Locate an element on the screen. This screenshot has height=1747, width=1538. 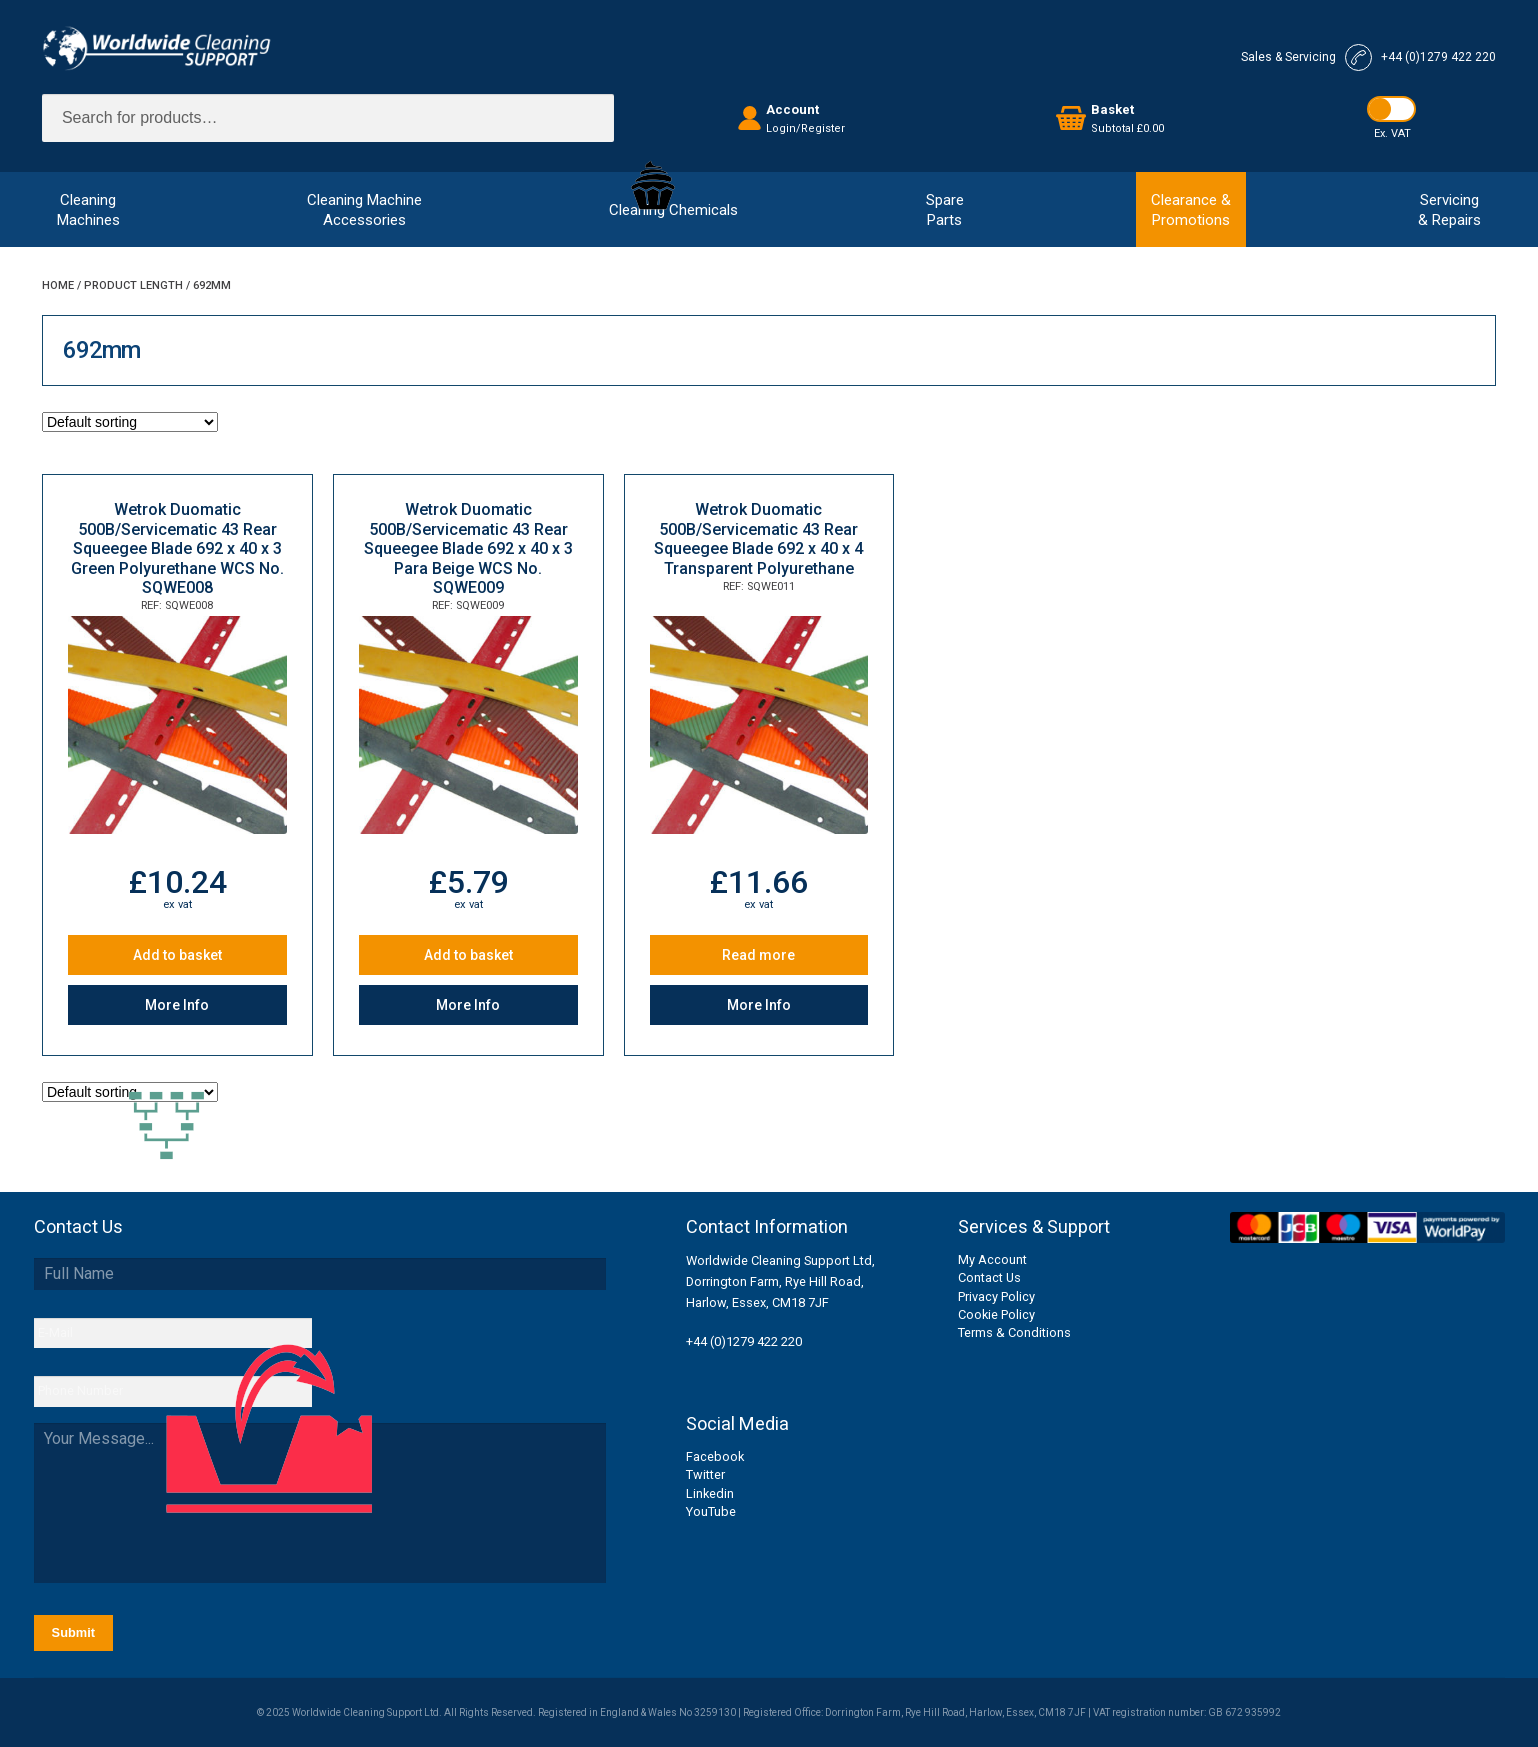
access bakery or dessert options is located at coordinates (653, 184).